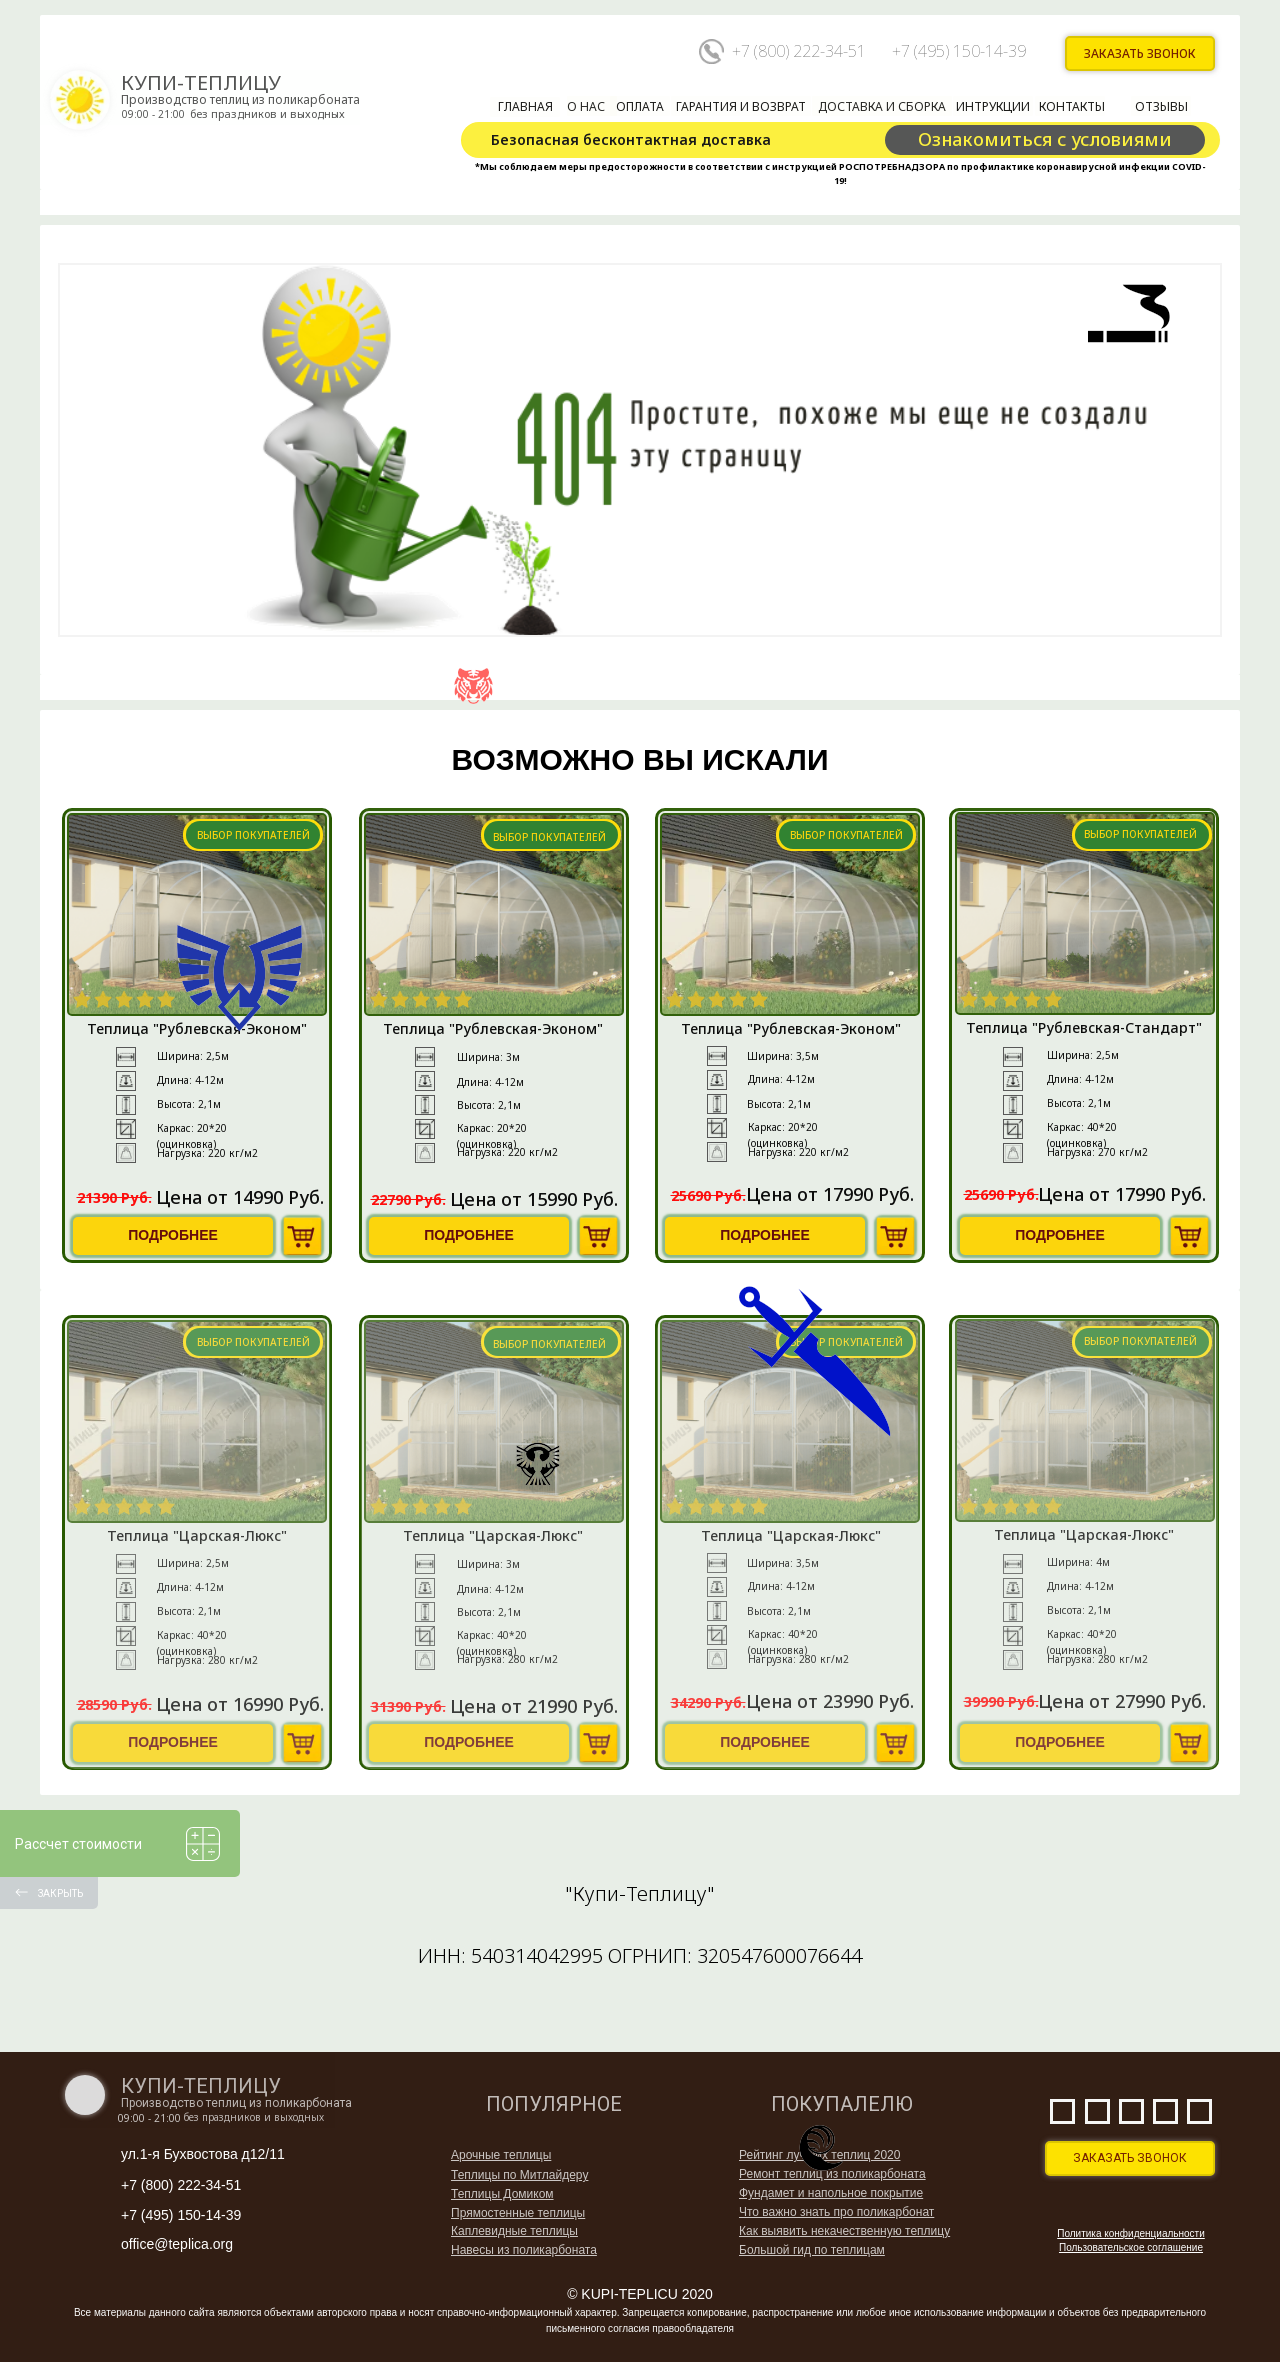 The width and height of the screenshot is (1280, 2362). What do you see at coordinates (538, 1464) in the screenshot?
I see `condor or eagle emblem representing a faction or team` at bounding box center [538, 1464].